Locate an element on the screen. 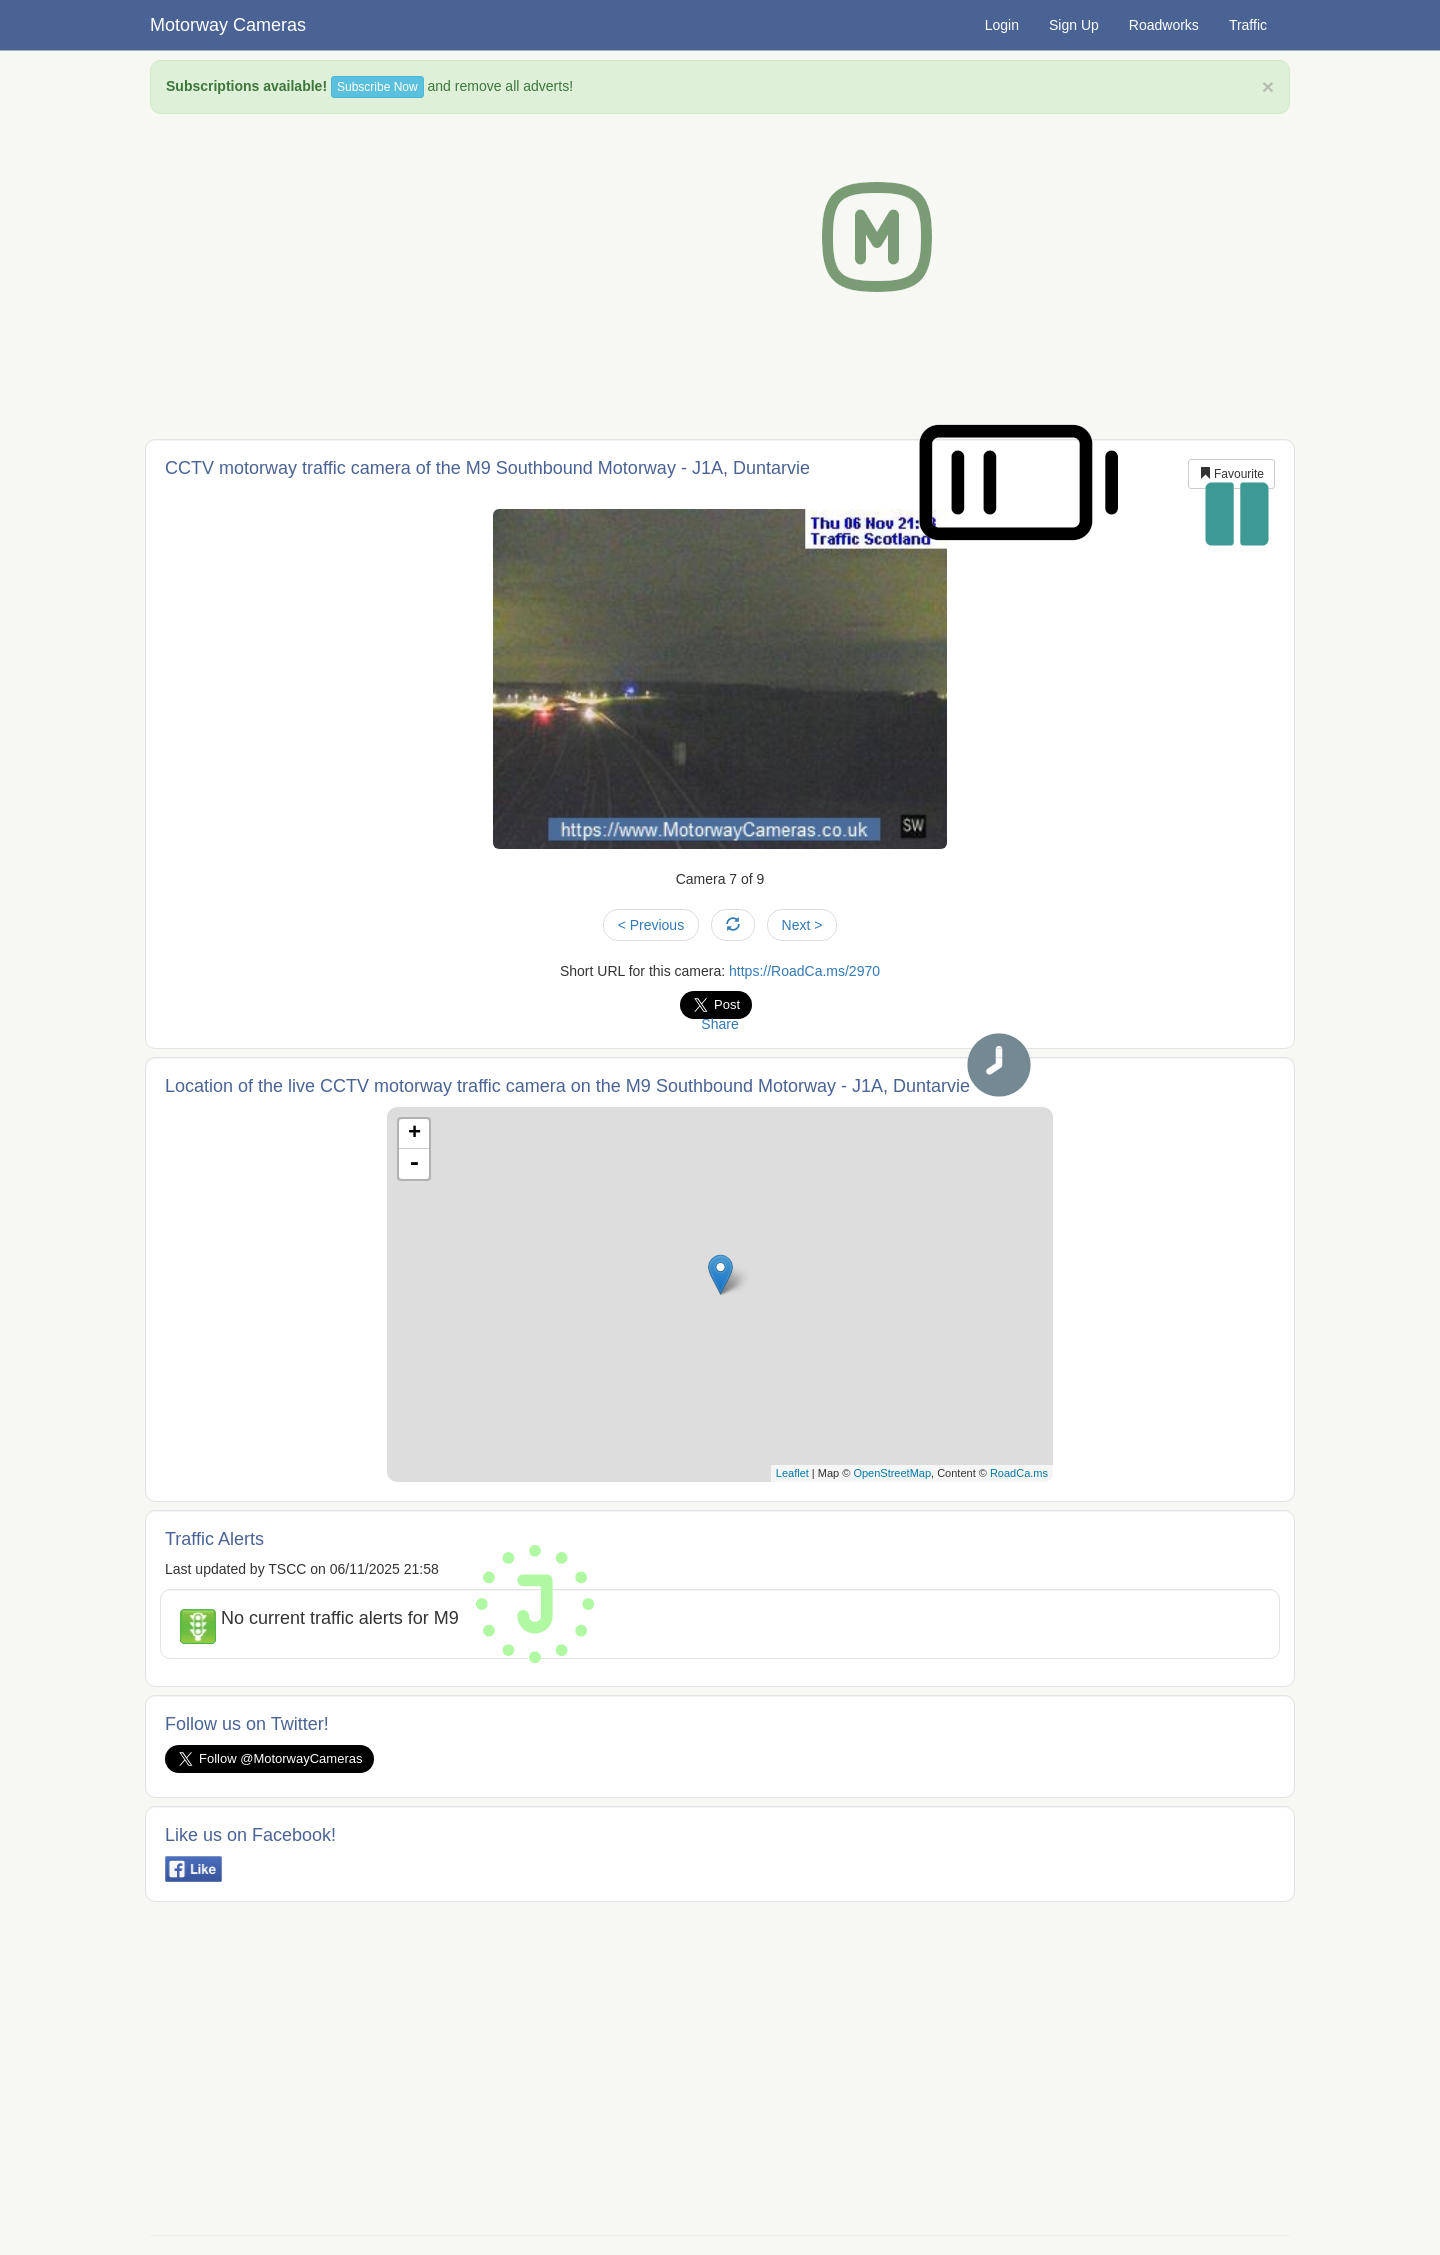  indicates medium battery level is located at coordinates (1015, 482).